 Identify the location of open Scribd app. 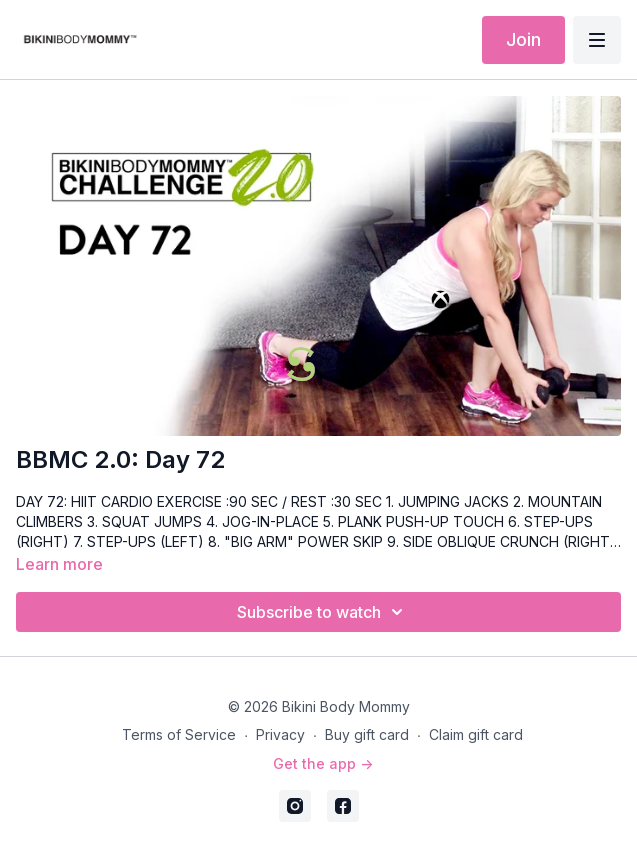
(301, 364).